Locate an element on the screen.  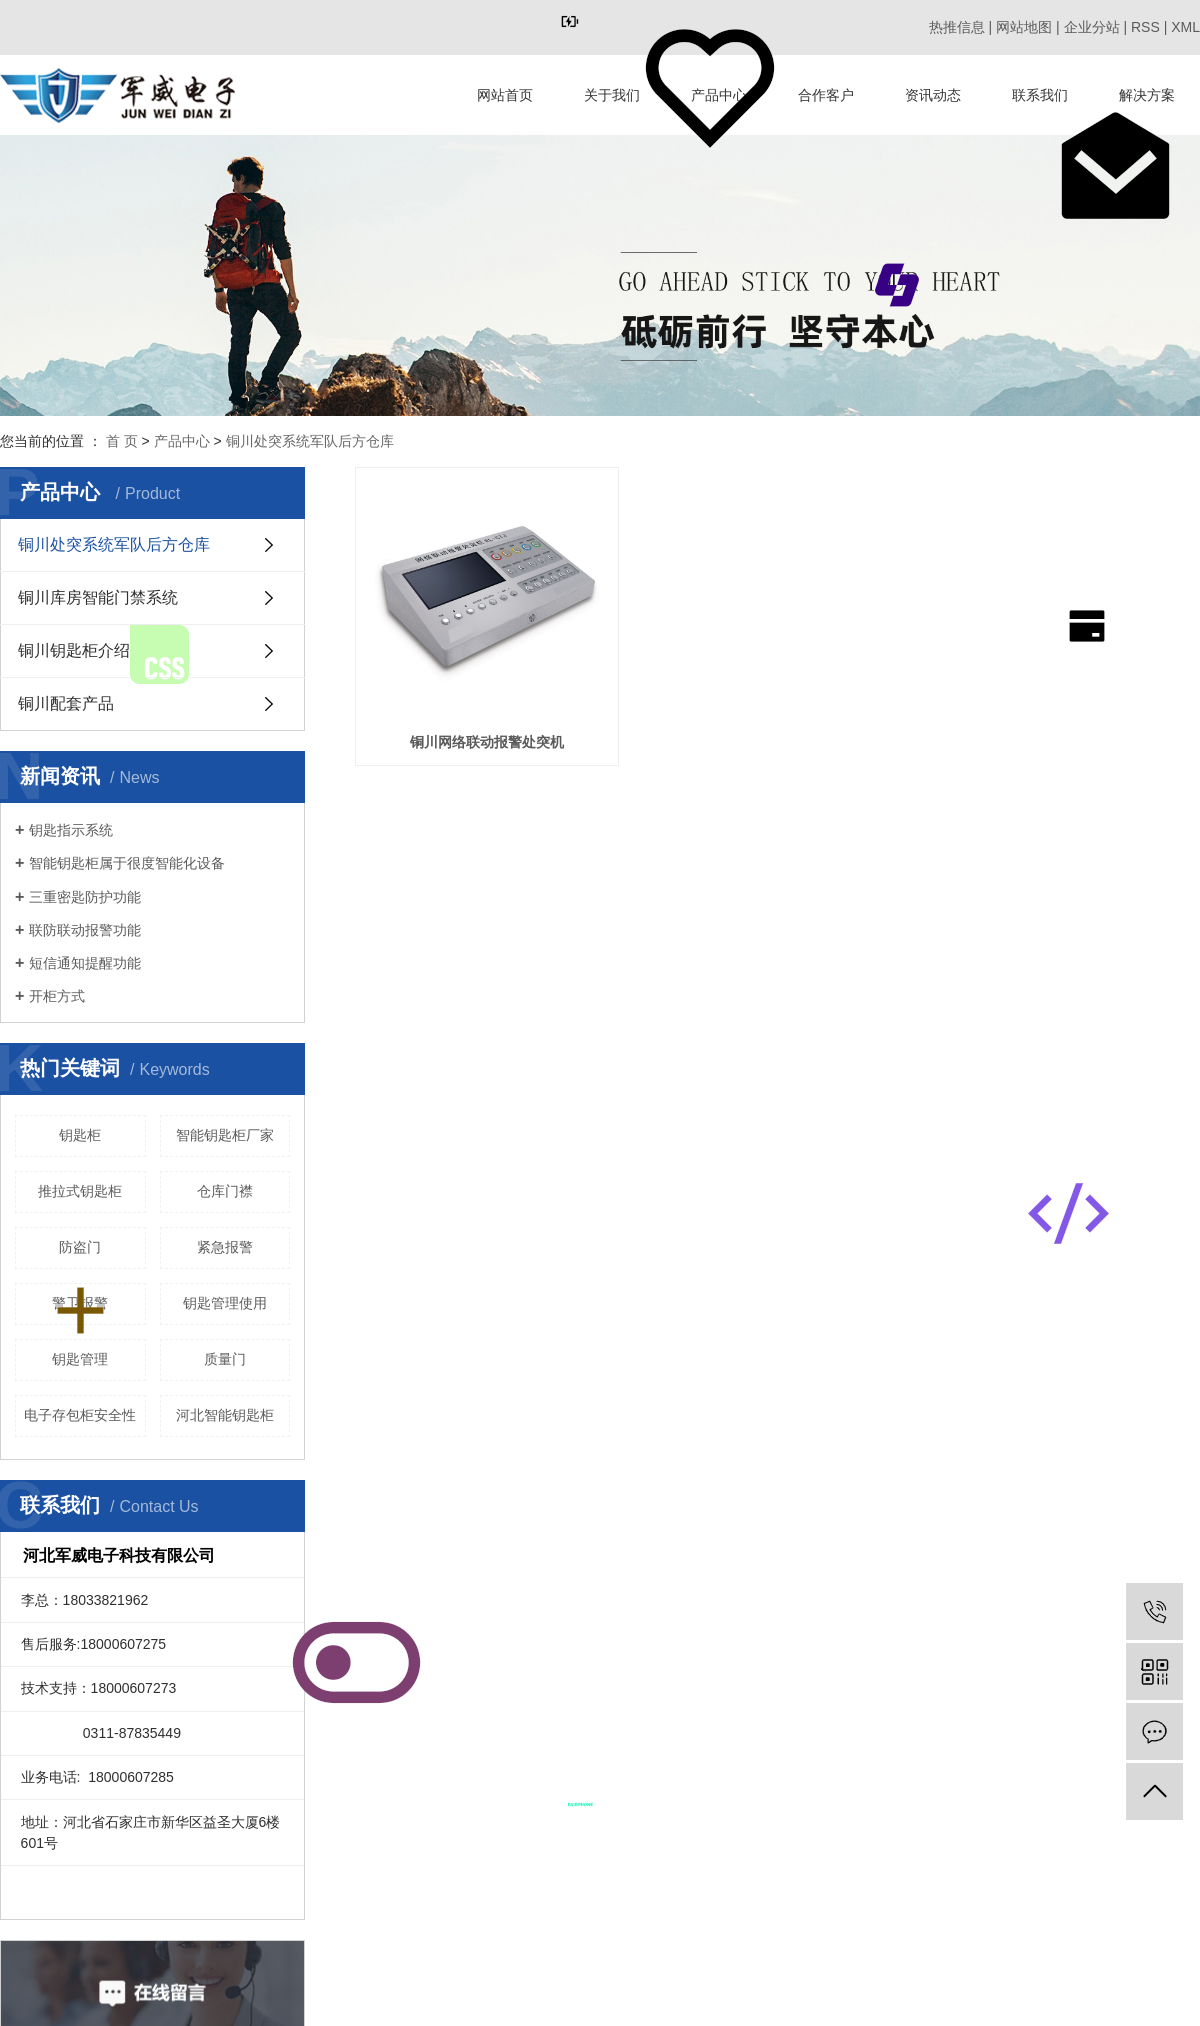
toggle a setting on or off is located at coordinates (356, 1662).